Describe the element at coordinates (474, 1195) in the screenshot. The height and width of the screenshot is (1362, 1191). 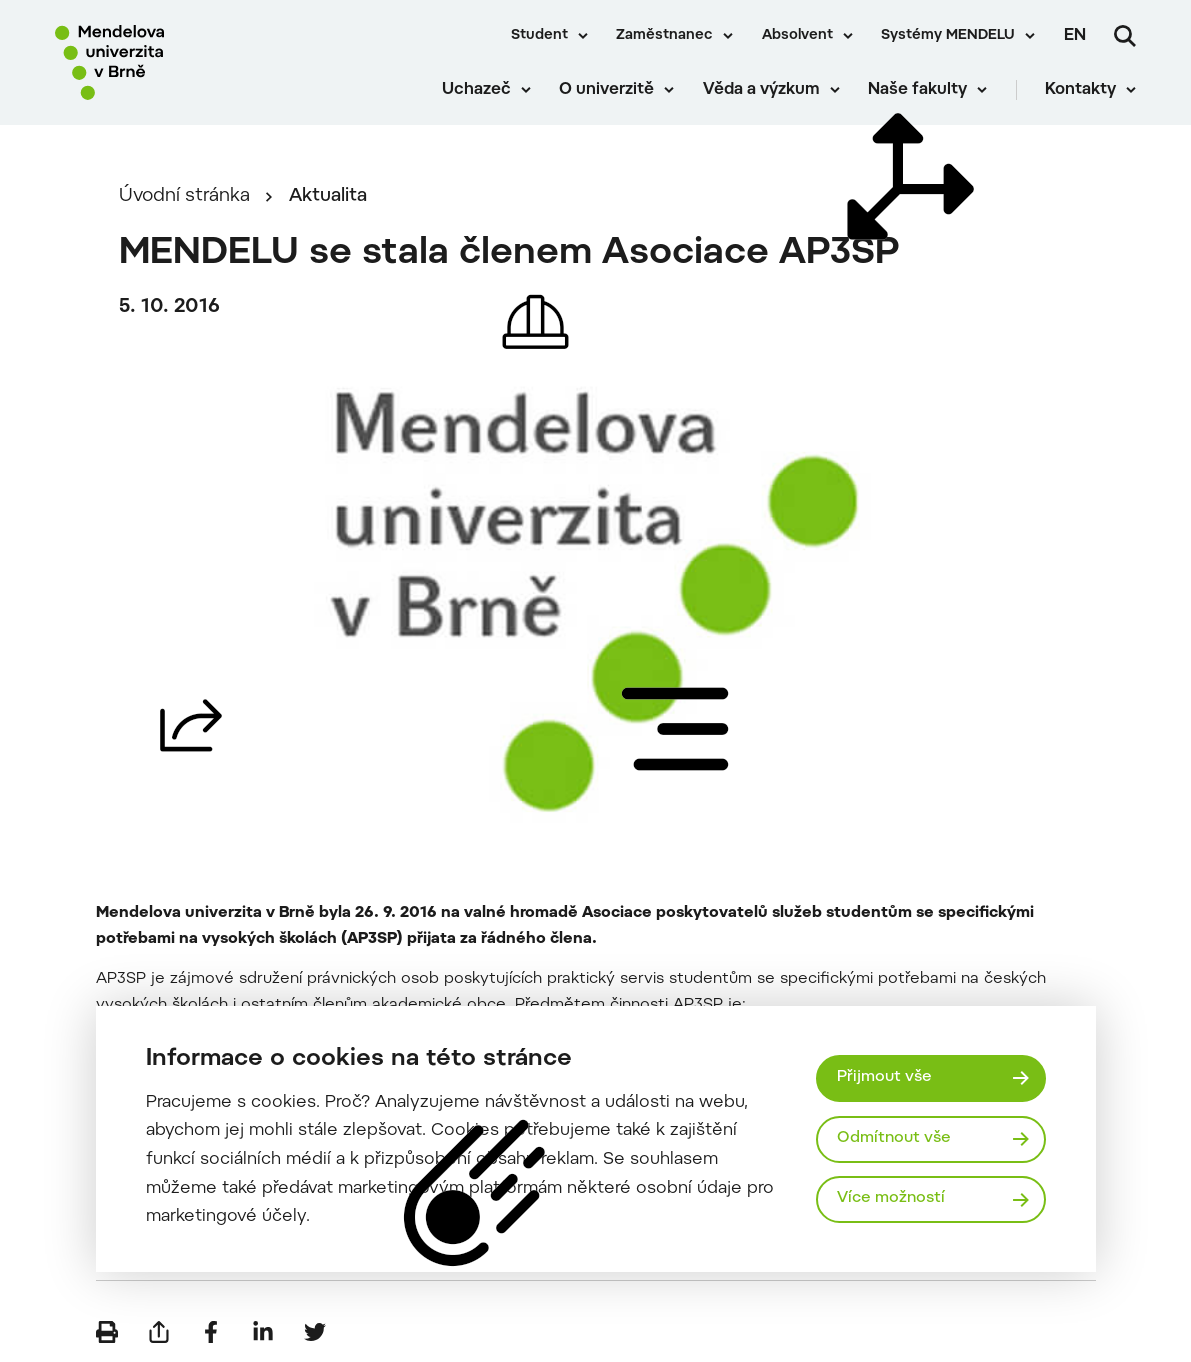
I see `indicates a trending or viral item` at that location.